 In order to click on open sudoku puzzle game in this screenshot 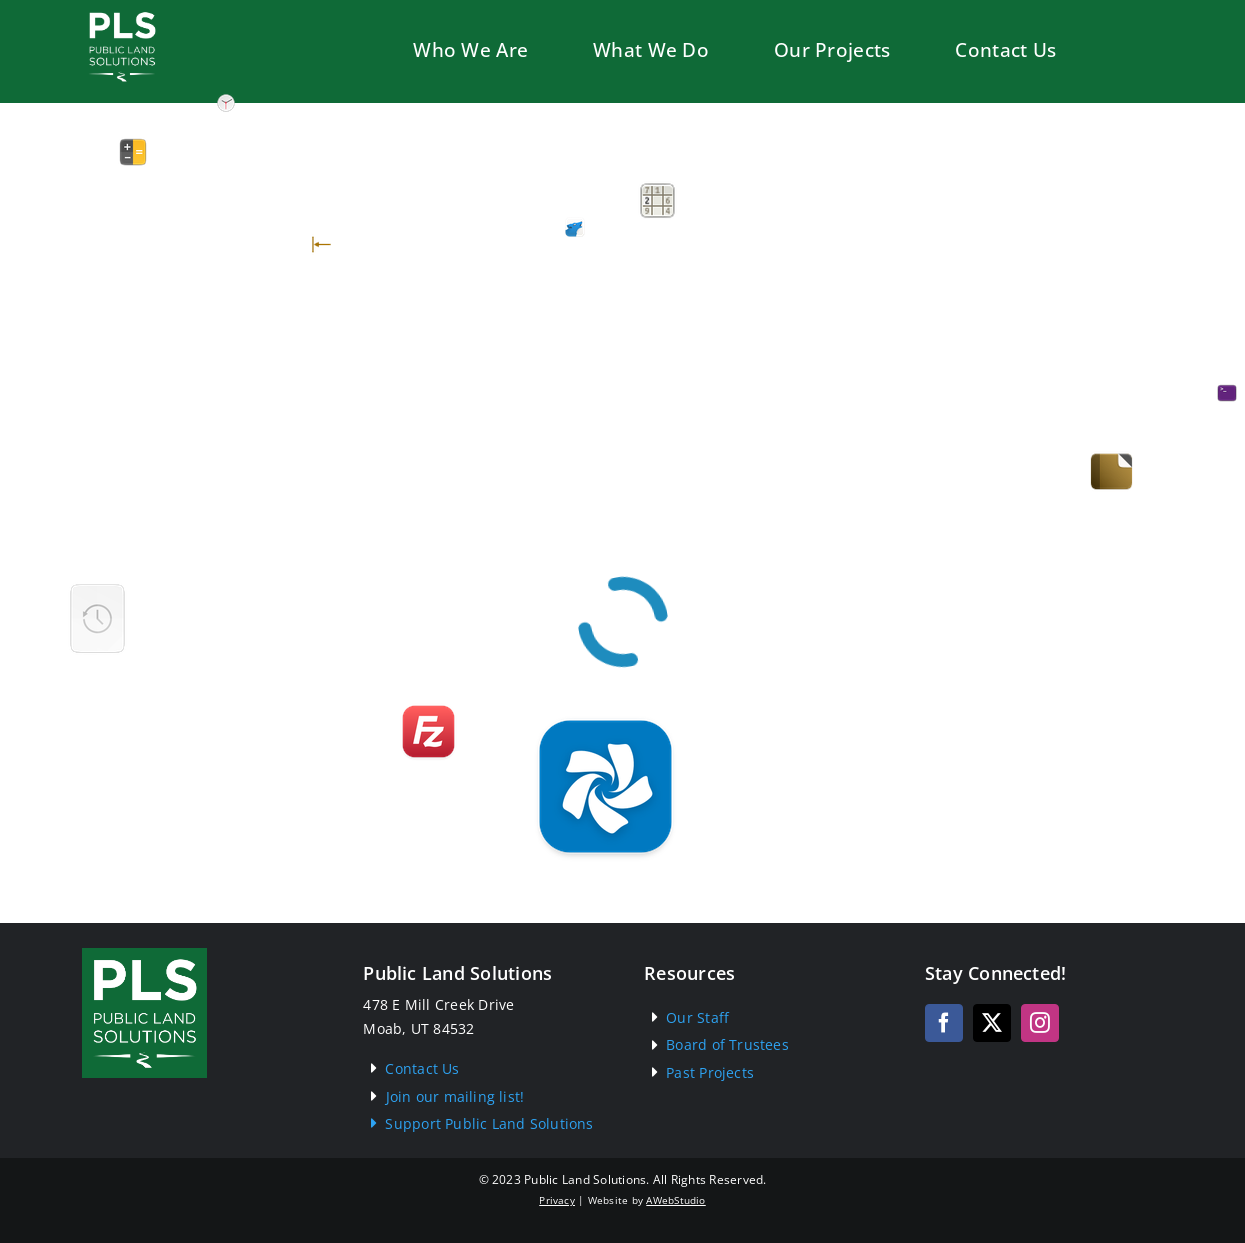, I will do `click(657, 200)`.